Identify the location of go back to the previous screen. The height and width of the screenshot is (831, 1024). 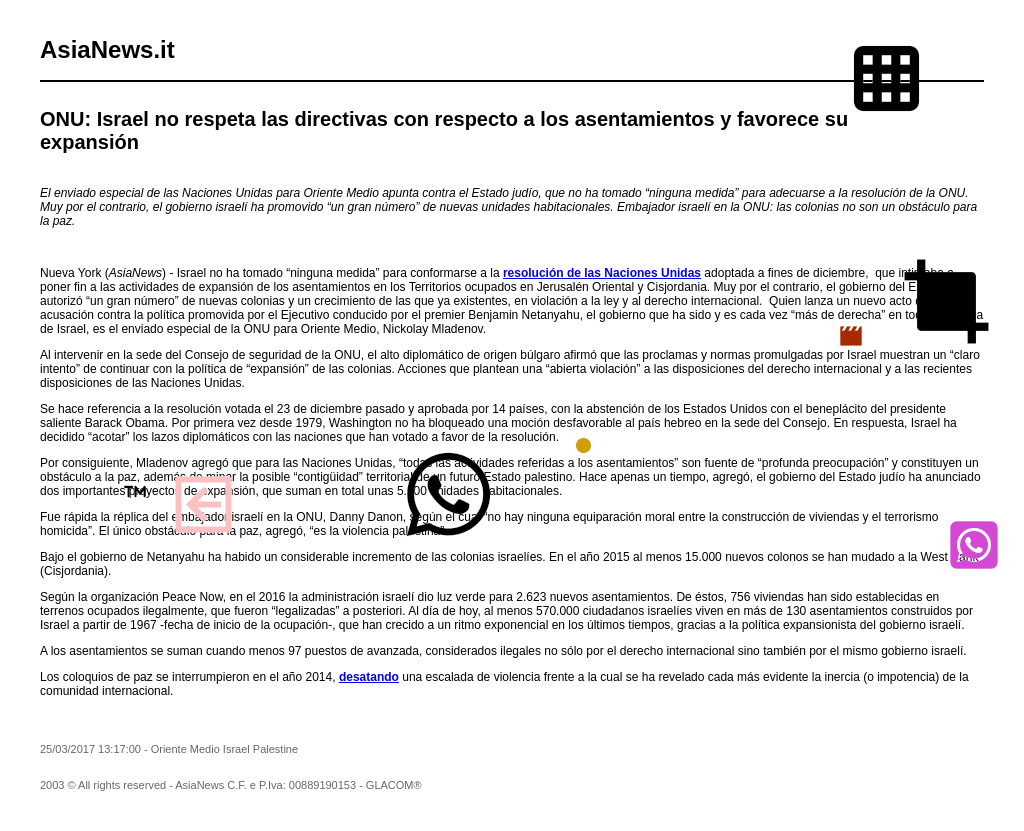
(203, 504).